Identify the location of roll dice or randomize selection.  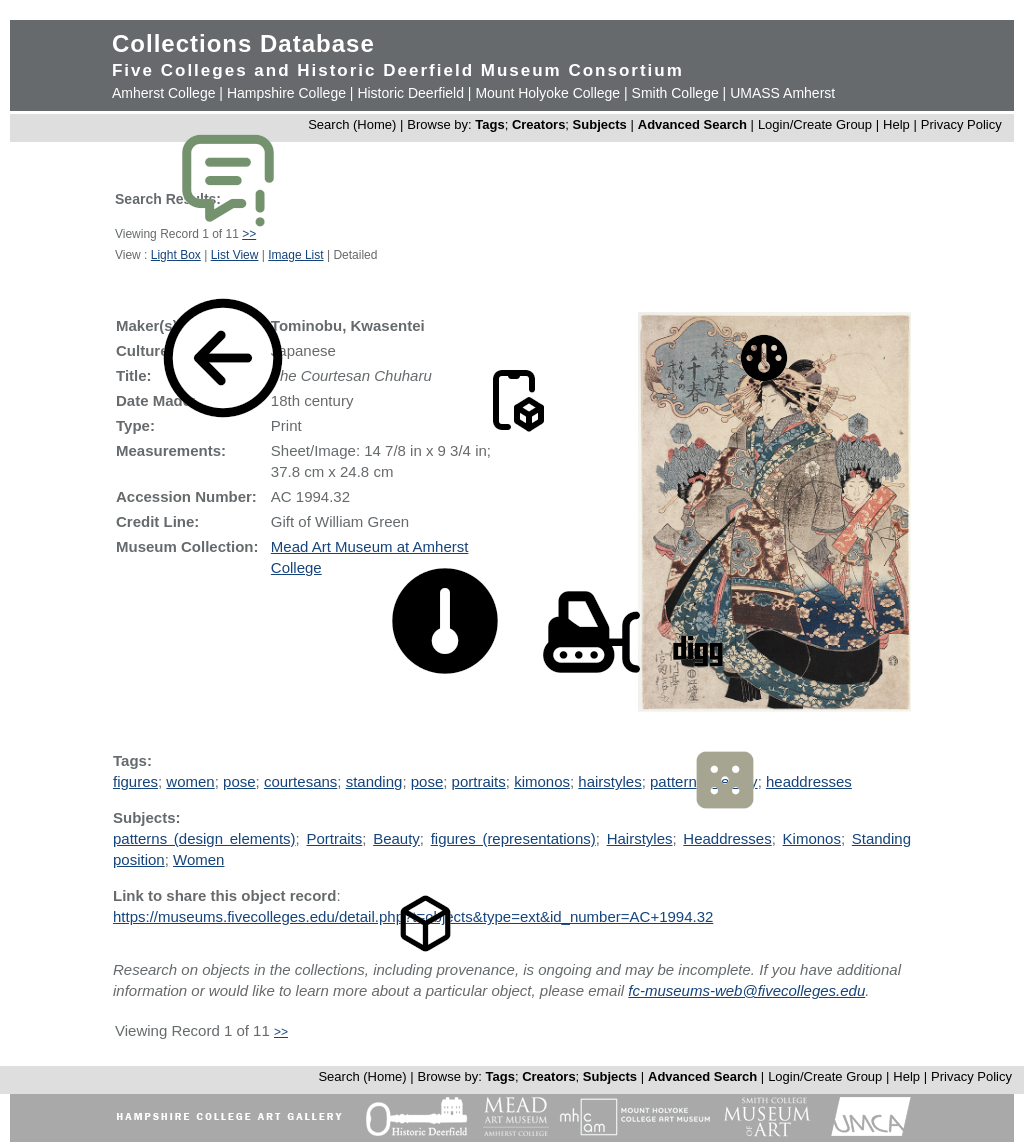
(725, 780).